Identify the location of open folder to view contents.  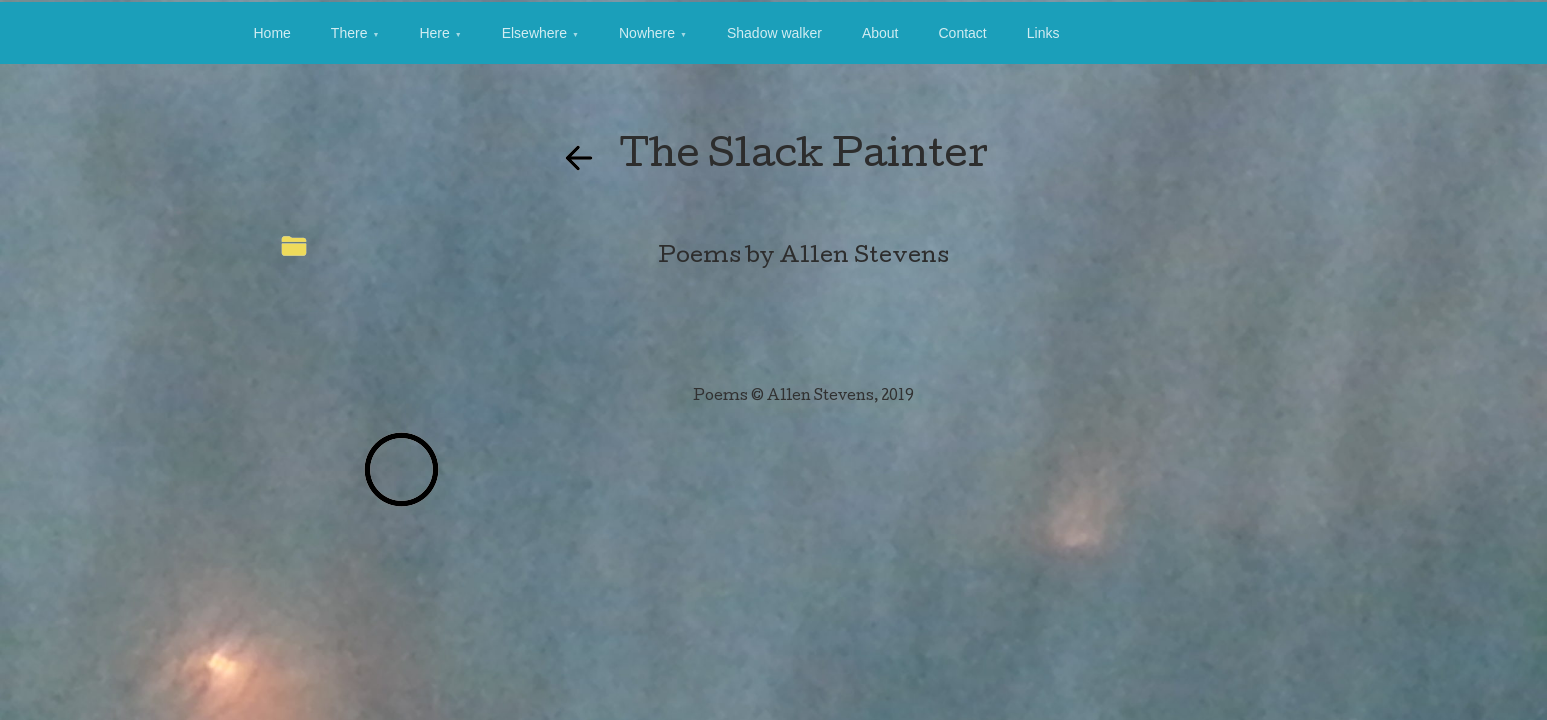
(294, 246).